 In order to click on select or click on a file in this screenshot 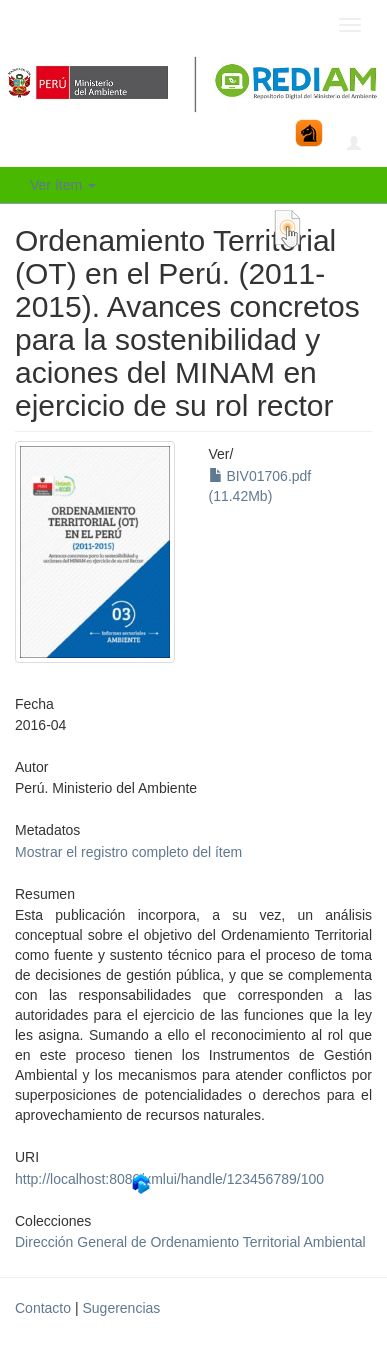, I will do `click(287, 227)`.